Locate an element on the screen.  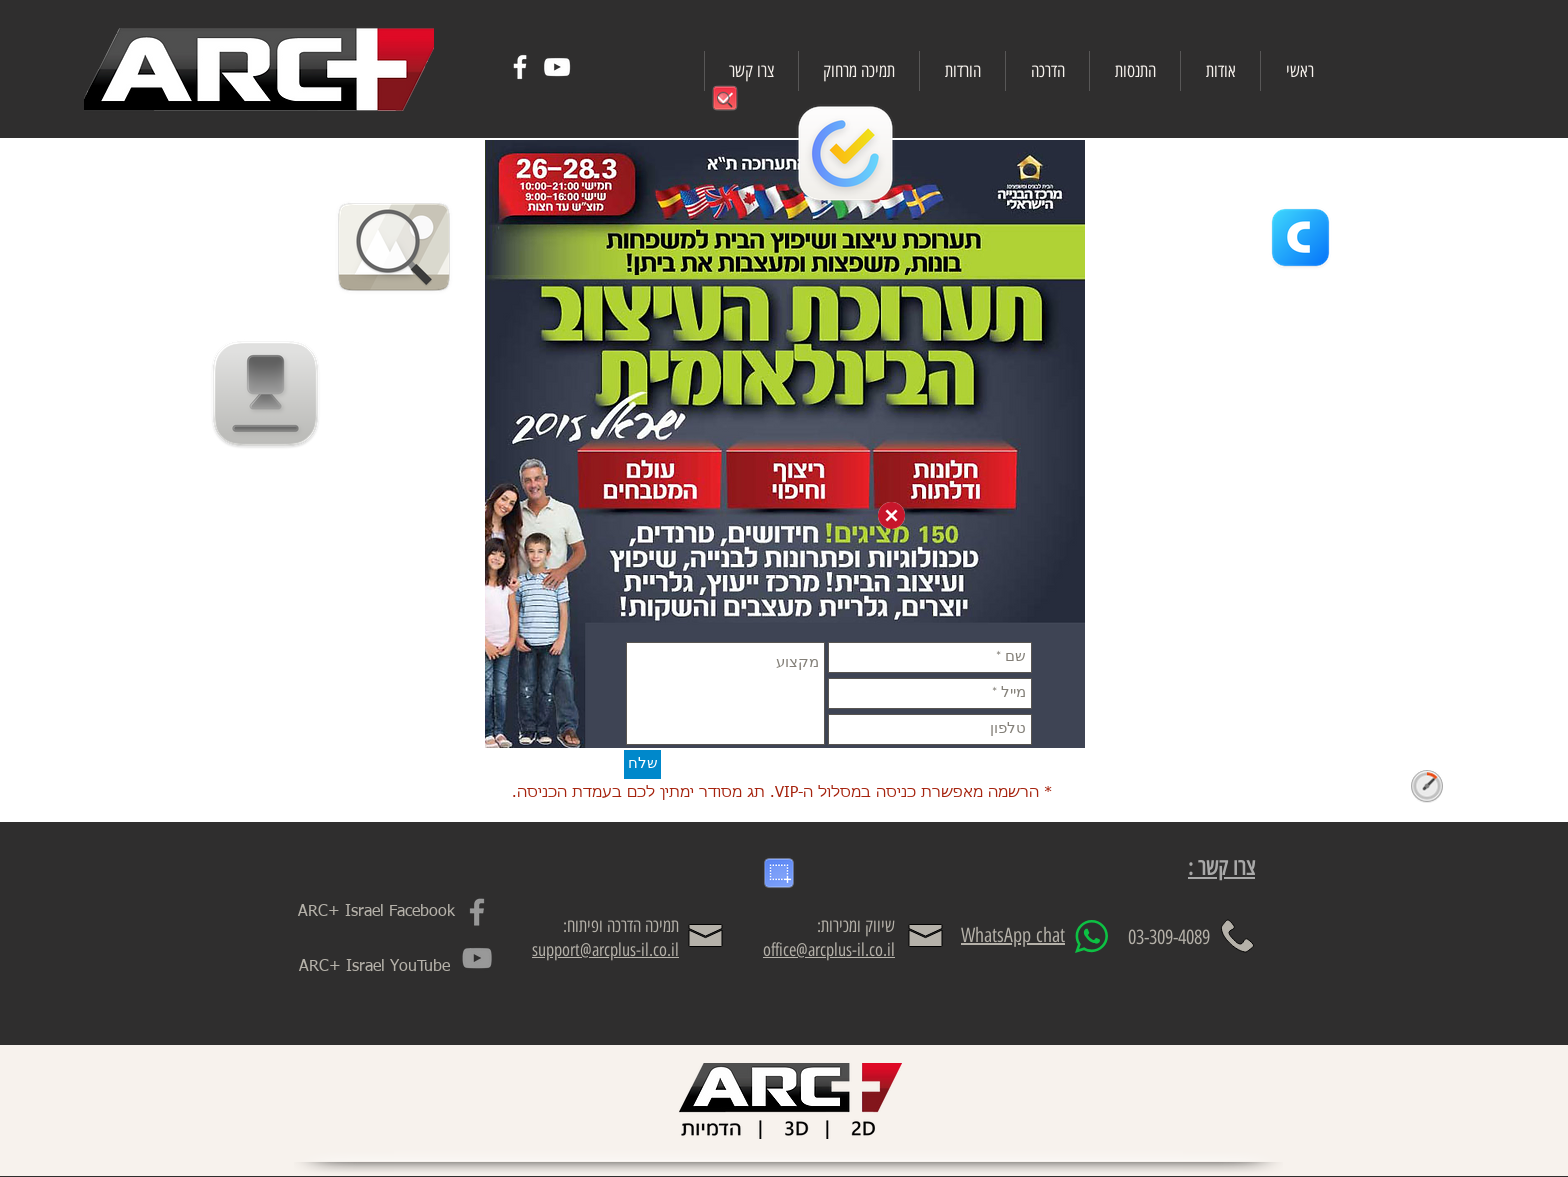
open ticktick task manager app is located at coordinates (845, 153).